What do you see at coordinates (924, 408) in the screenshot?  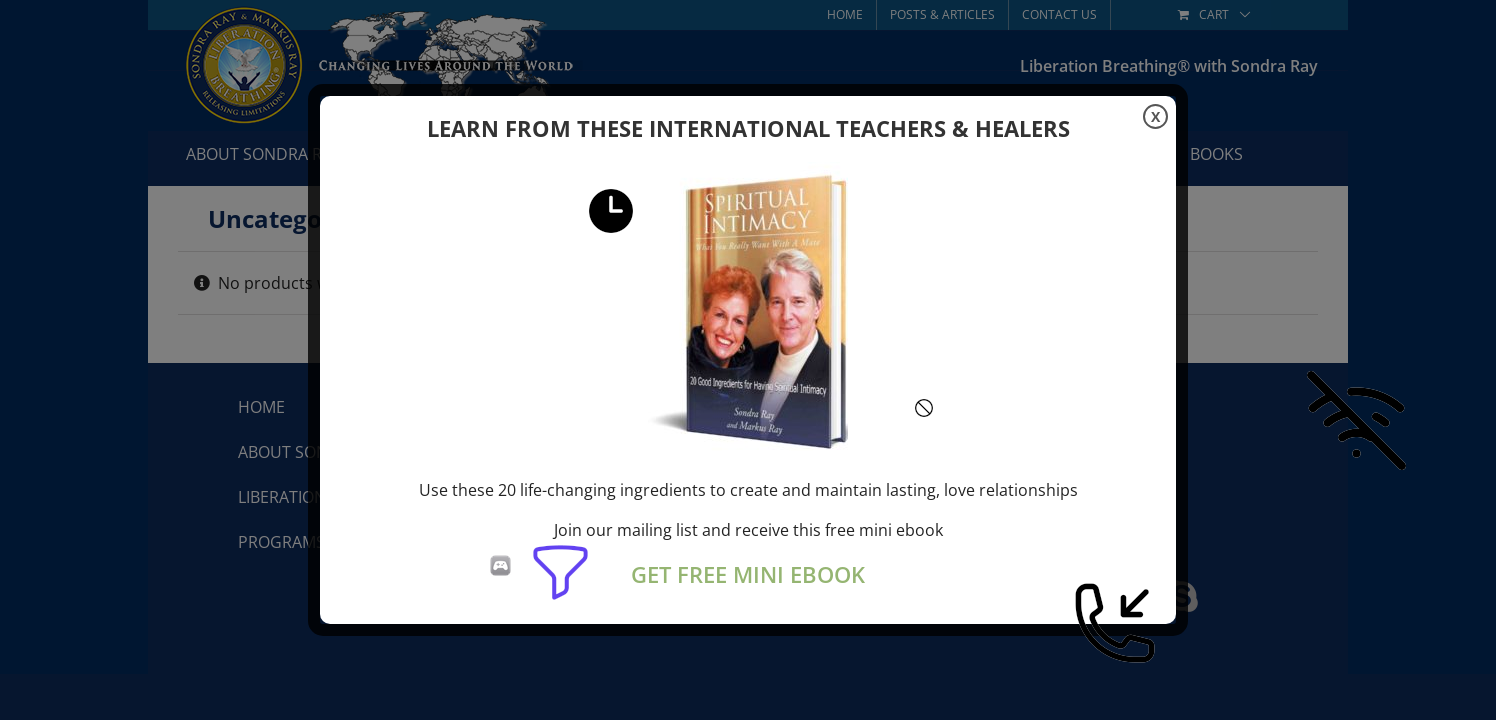 I see `indicates a blocked or prohibited action` at bounding box center [924, 408].